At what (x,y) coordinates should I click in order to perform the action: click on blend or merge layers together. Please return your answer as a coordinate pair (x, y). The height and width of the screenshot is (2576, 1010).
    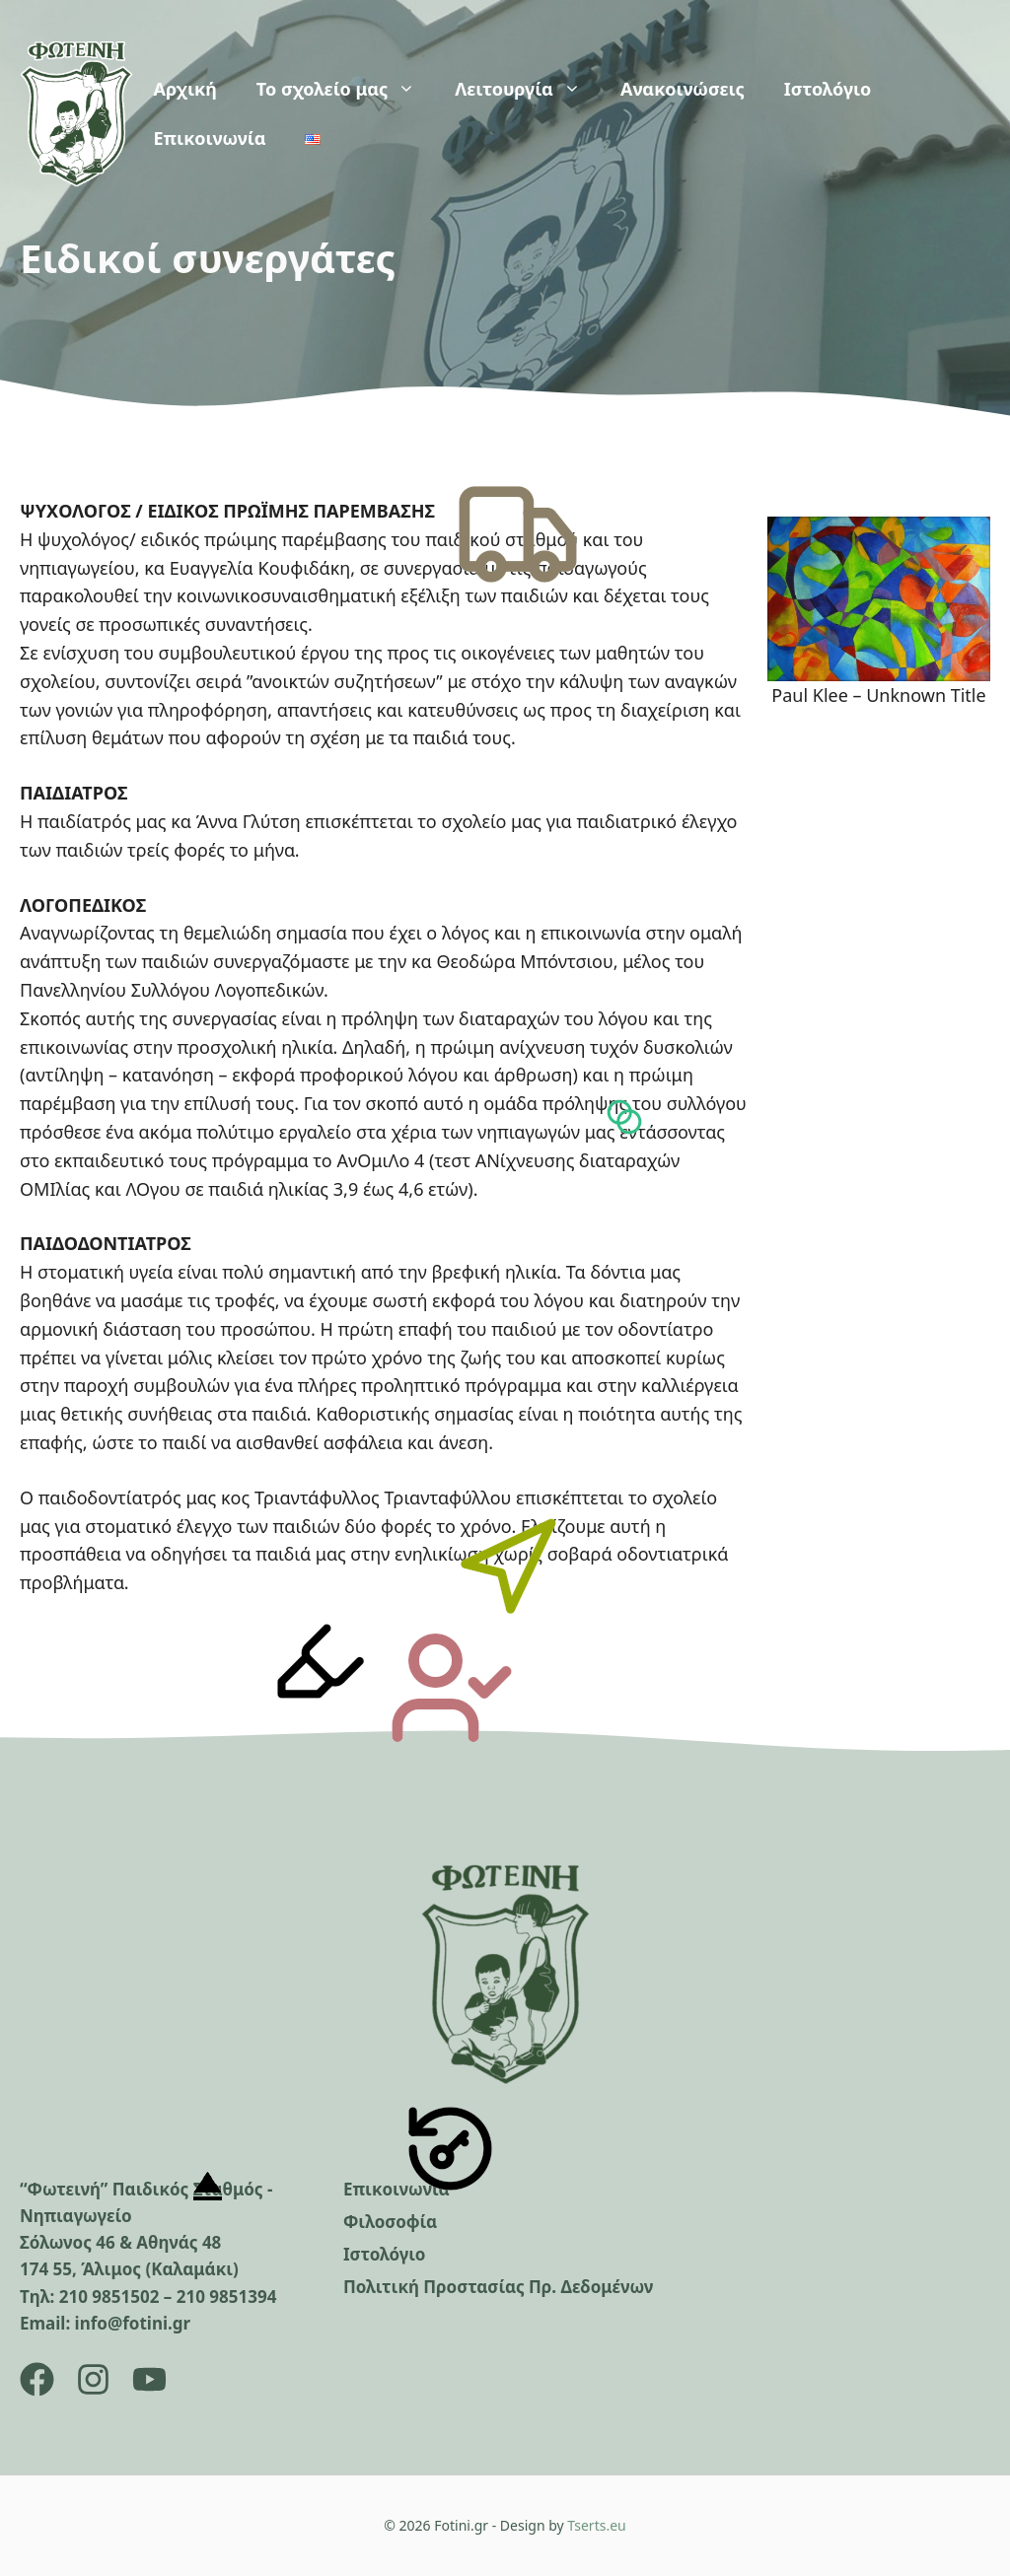
    Looking at the image, I should click on (624, 1117).